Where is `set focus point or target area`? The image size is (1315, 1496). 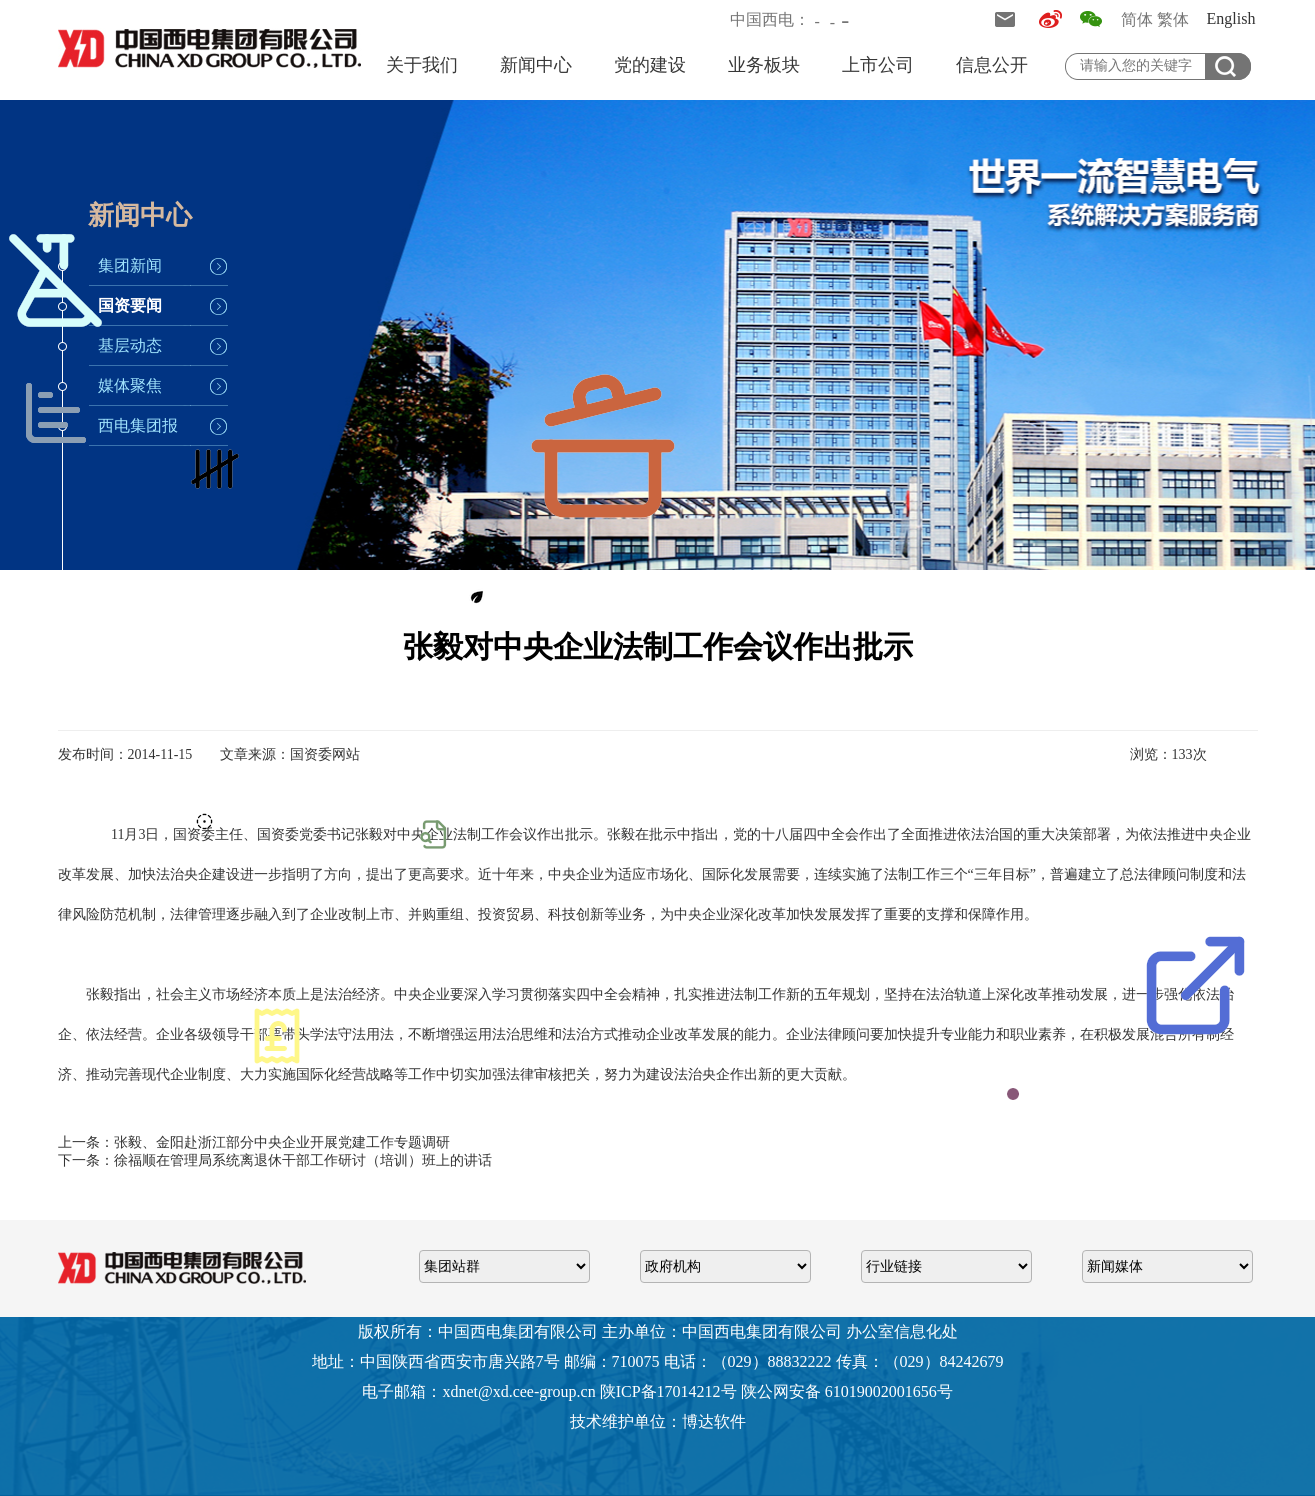
set focus point or target area is located at coordinates (204, 821).